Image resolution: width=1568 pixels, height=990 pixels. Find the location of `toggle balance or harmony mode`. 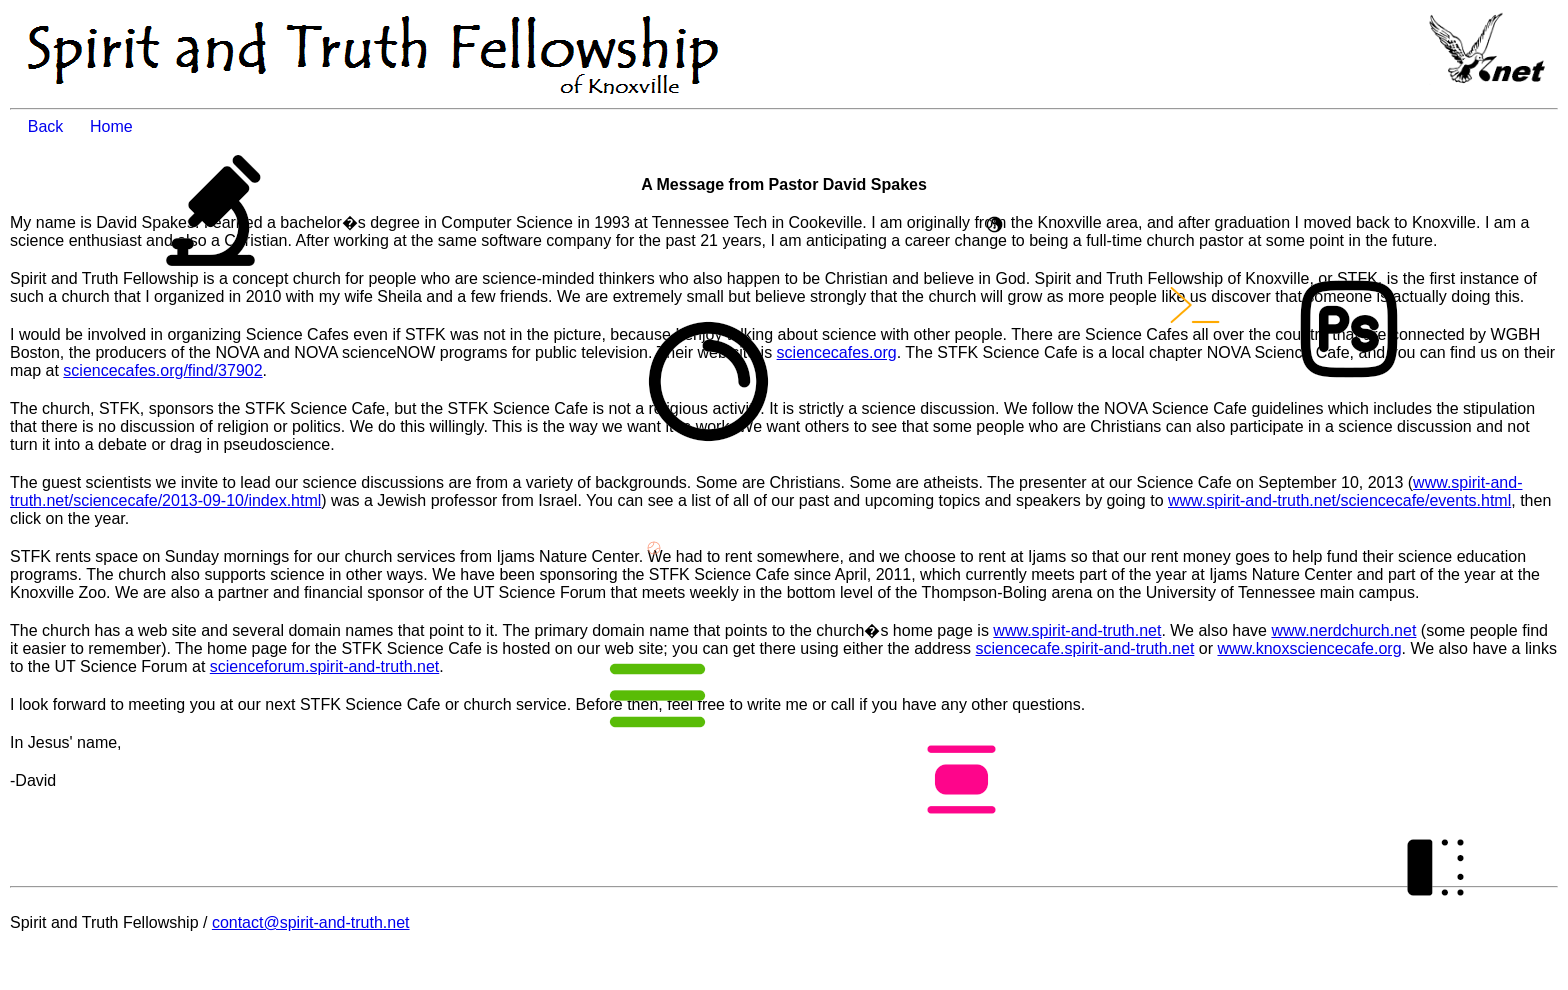

toggle balance or harmony mode is located at coordinates (994, 224).